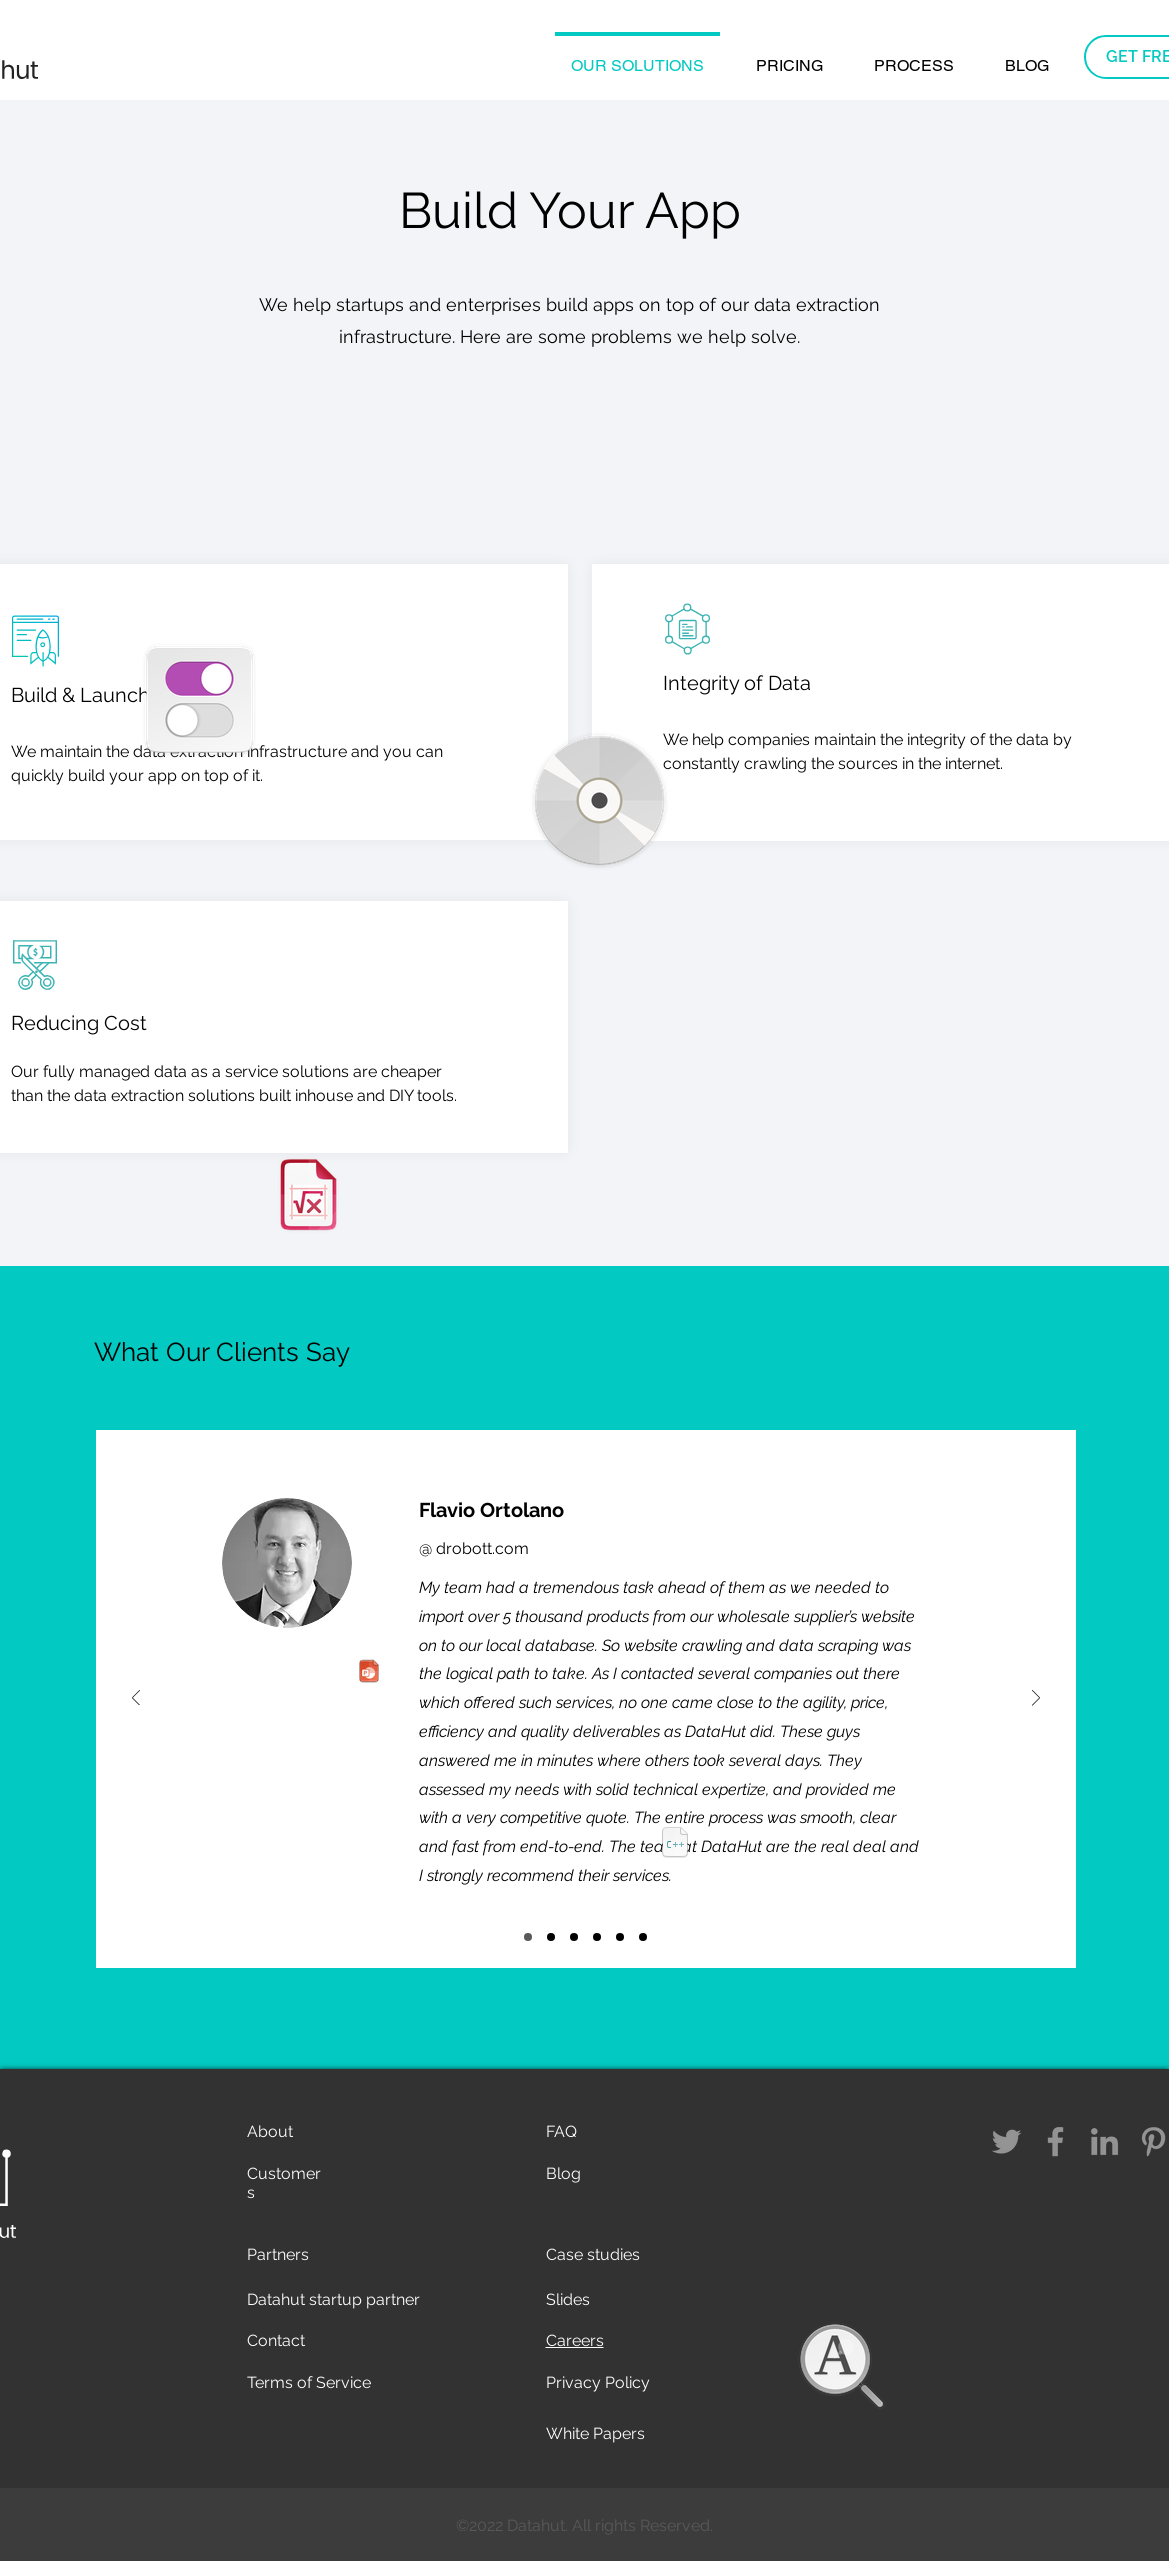 The height and width of the screenshot is (2561, 1169). Describe the element at coordinates (675, 1842) in the screenshot. I see `a C++ source code file` at that location.